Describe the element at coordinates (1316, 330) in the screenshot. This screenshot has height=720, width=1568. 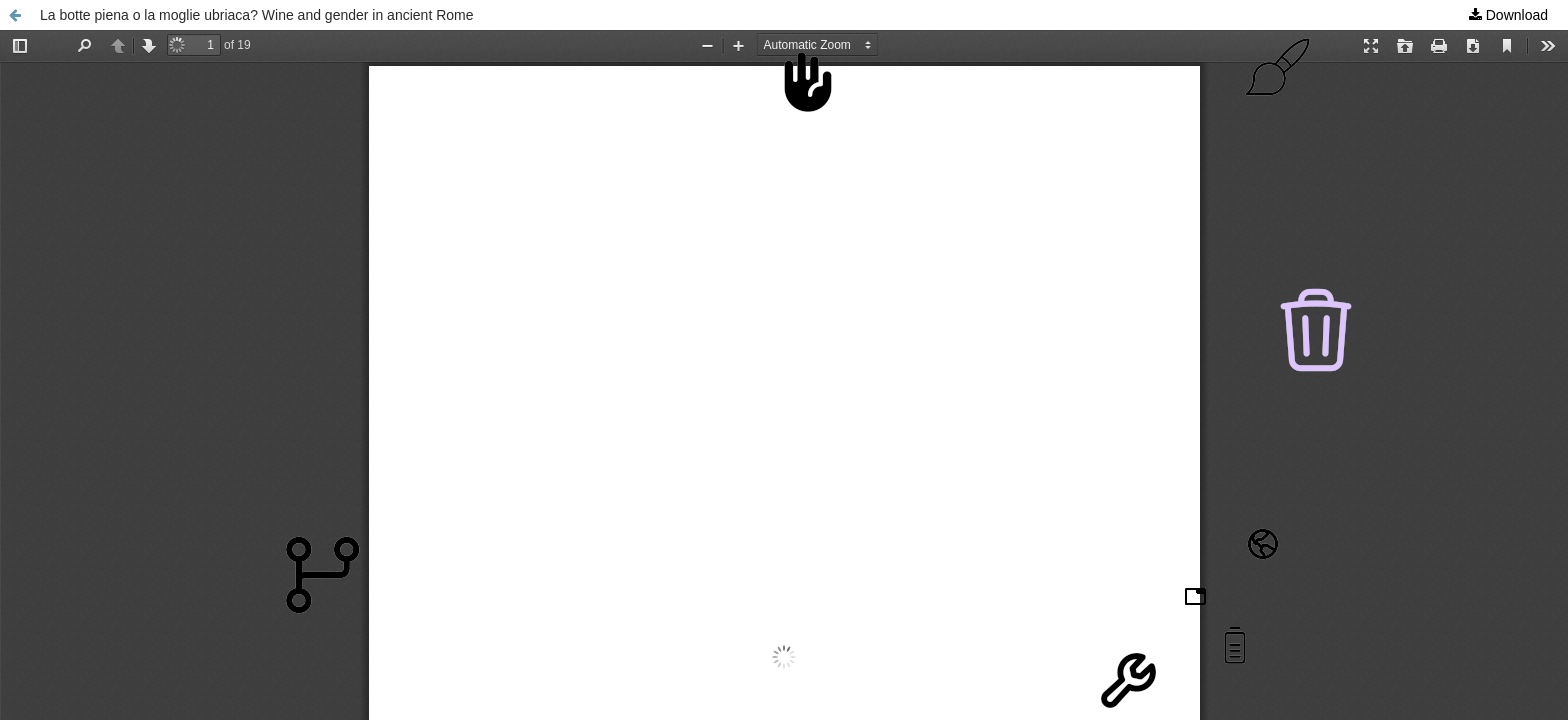
I see `delete selected item` at that location.